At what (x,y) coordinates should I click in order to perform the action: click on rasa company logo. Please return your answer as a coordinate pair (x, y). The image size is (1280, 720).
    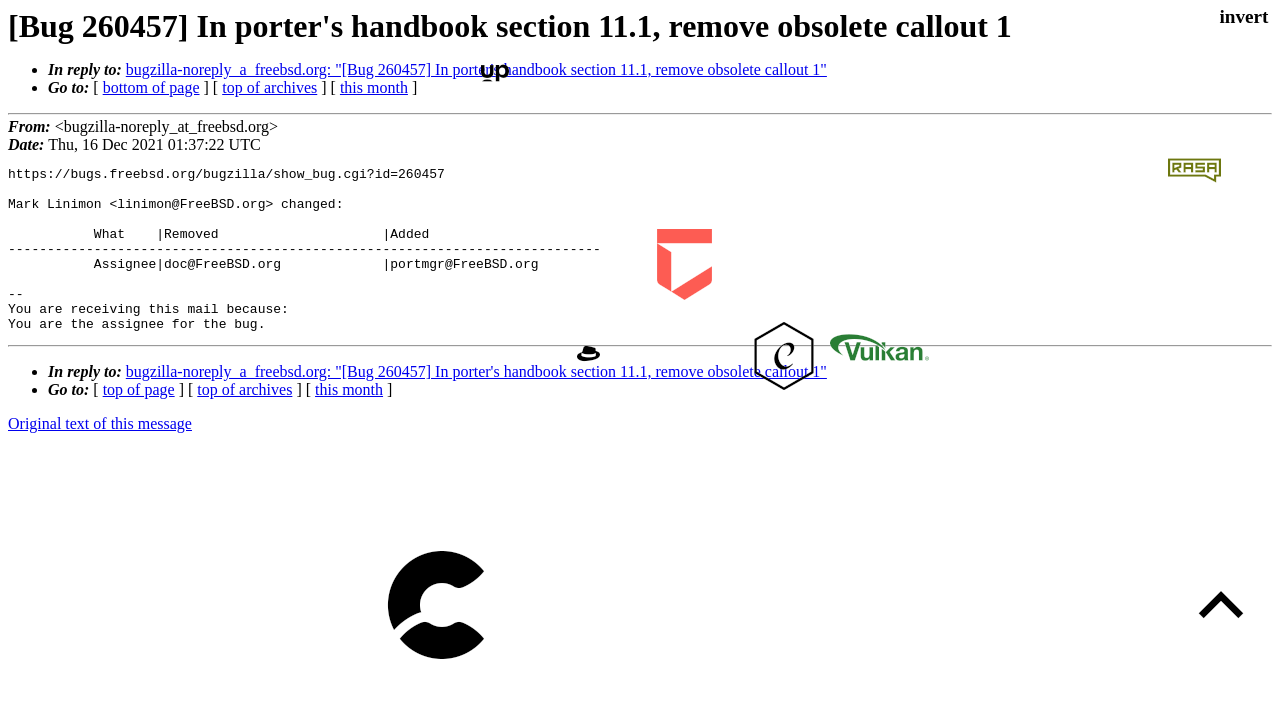
    Looking at the image, I should click on (1194, 170).